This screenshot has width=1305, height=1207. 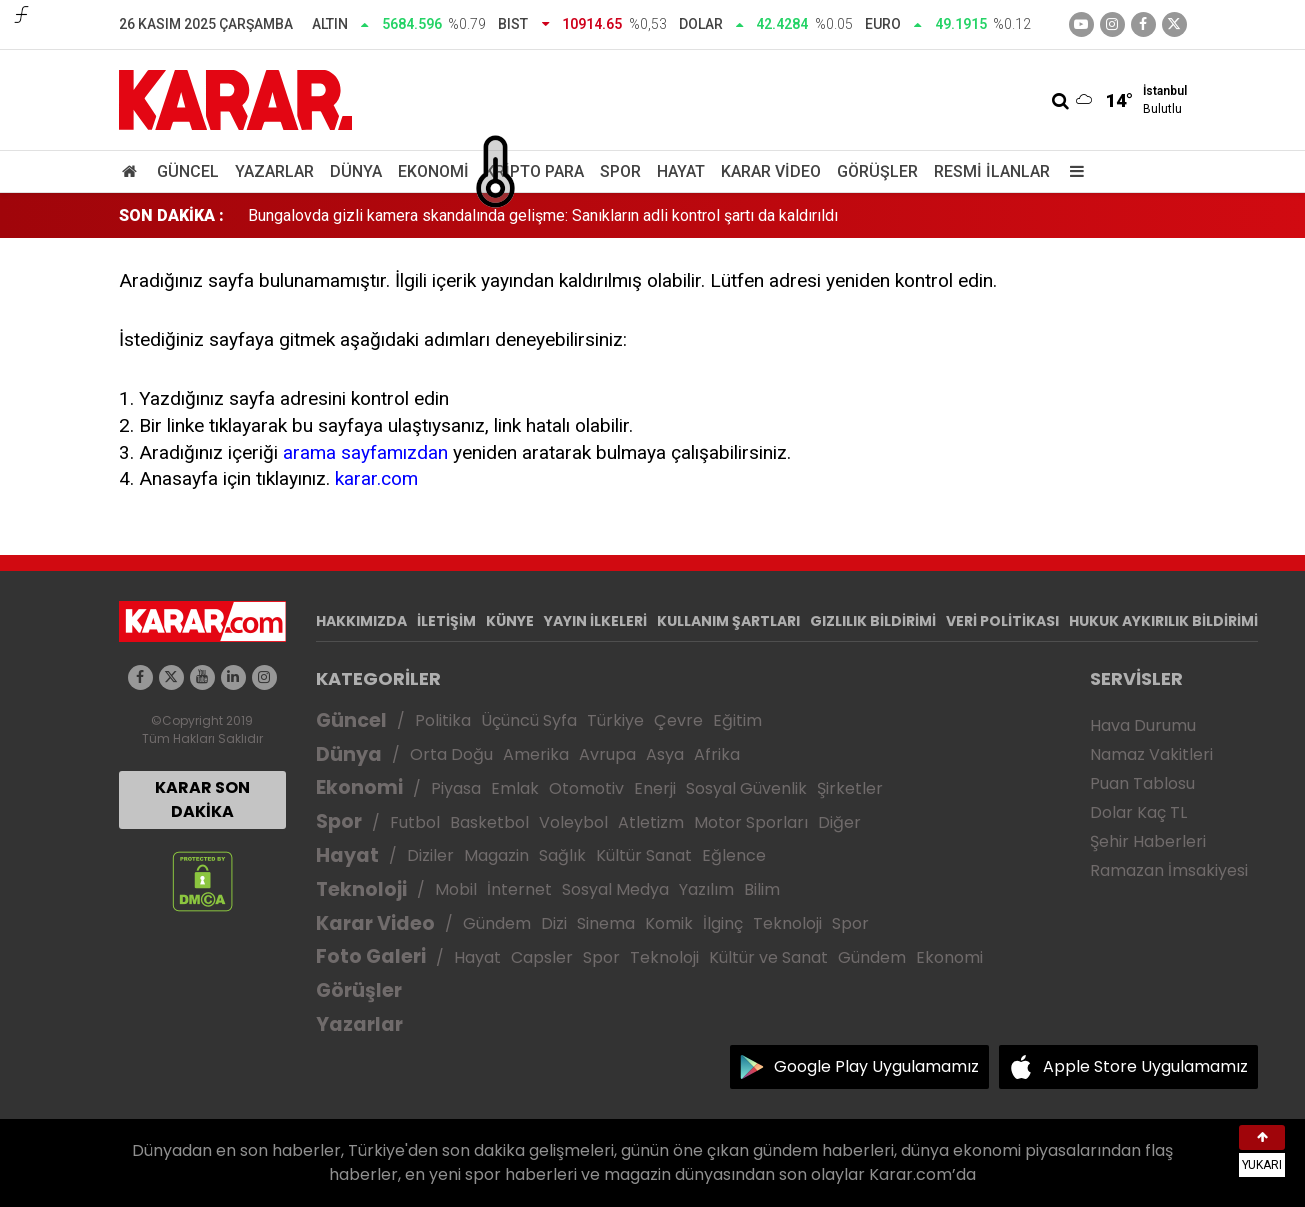 What do you see at coordinates (21, 14) in the screenshot?
I see `access mathematical functions or formulas` at bounding box center [21, 14].